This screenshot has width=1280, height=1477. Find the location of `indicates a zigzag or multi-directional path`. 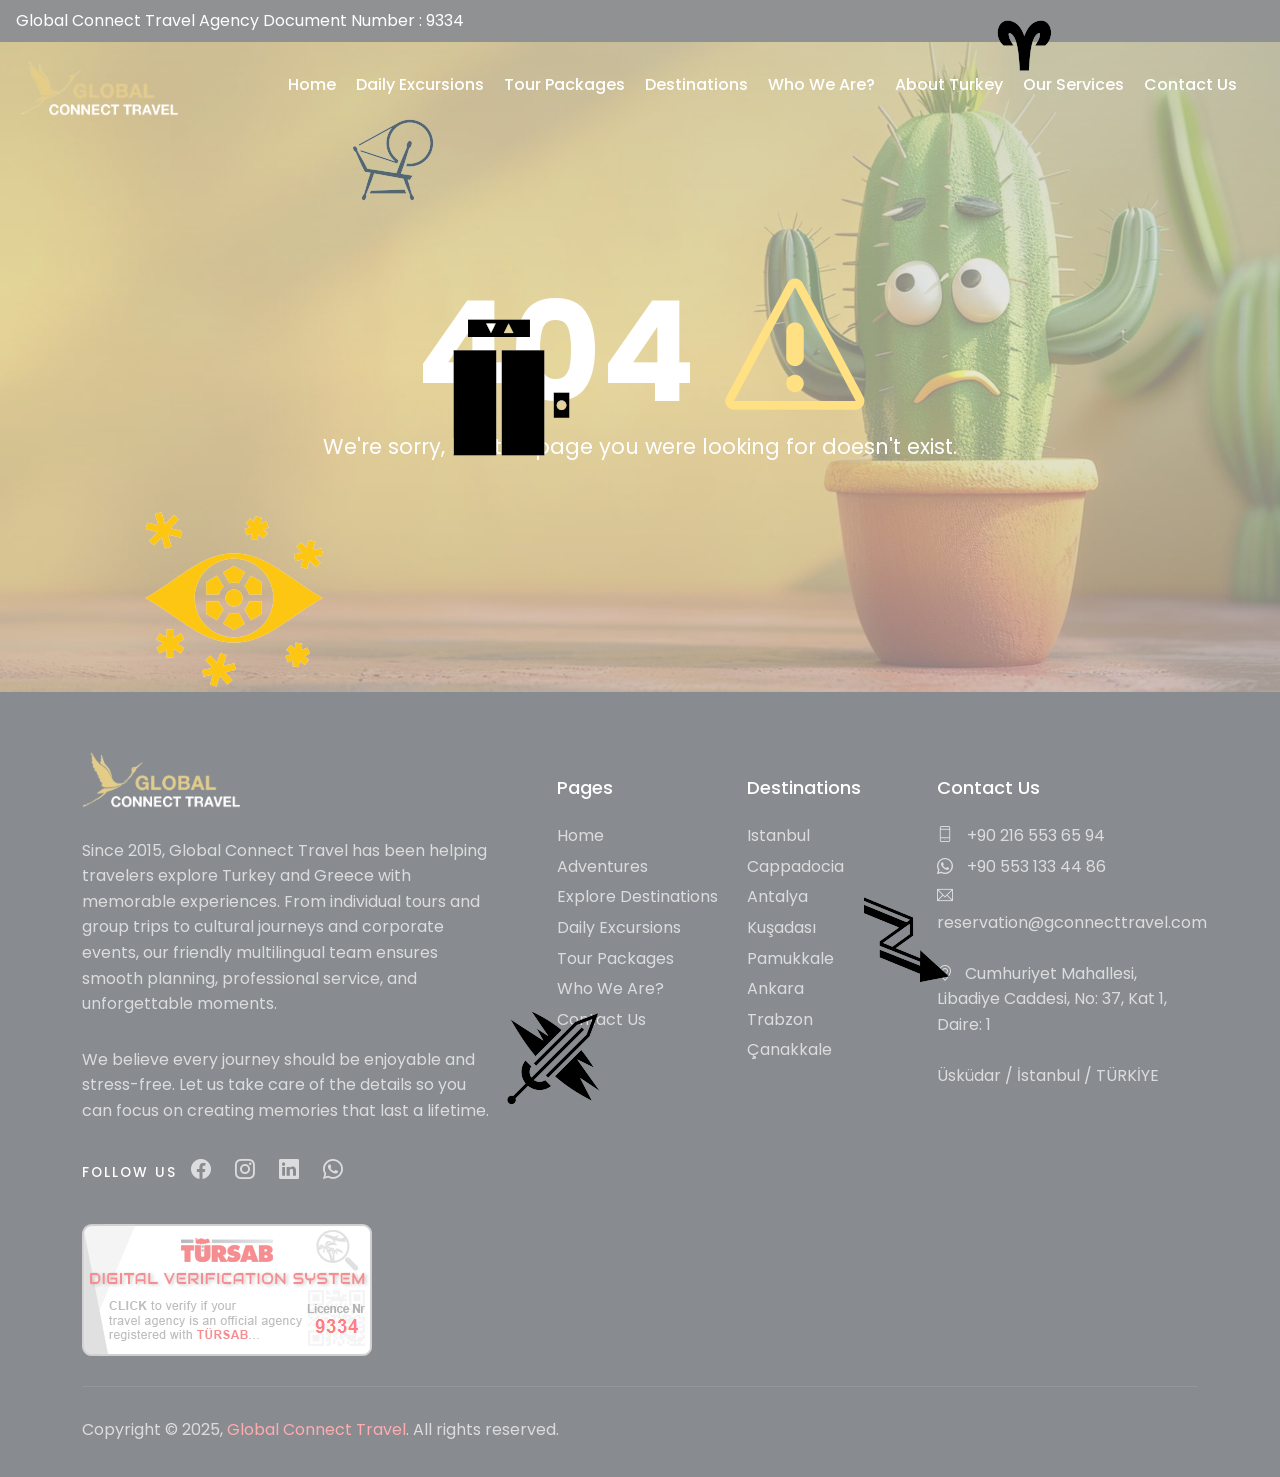

indicates a zigzag or multi-directional path is located at coordinates (906, 940).